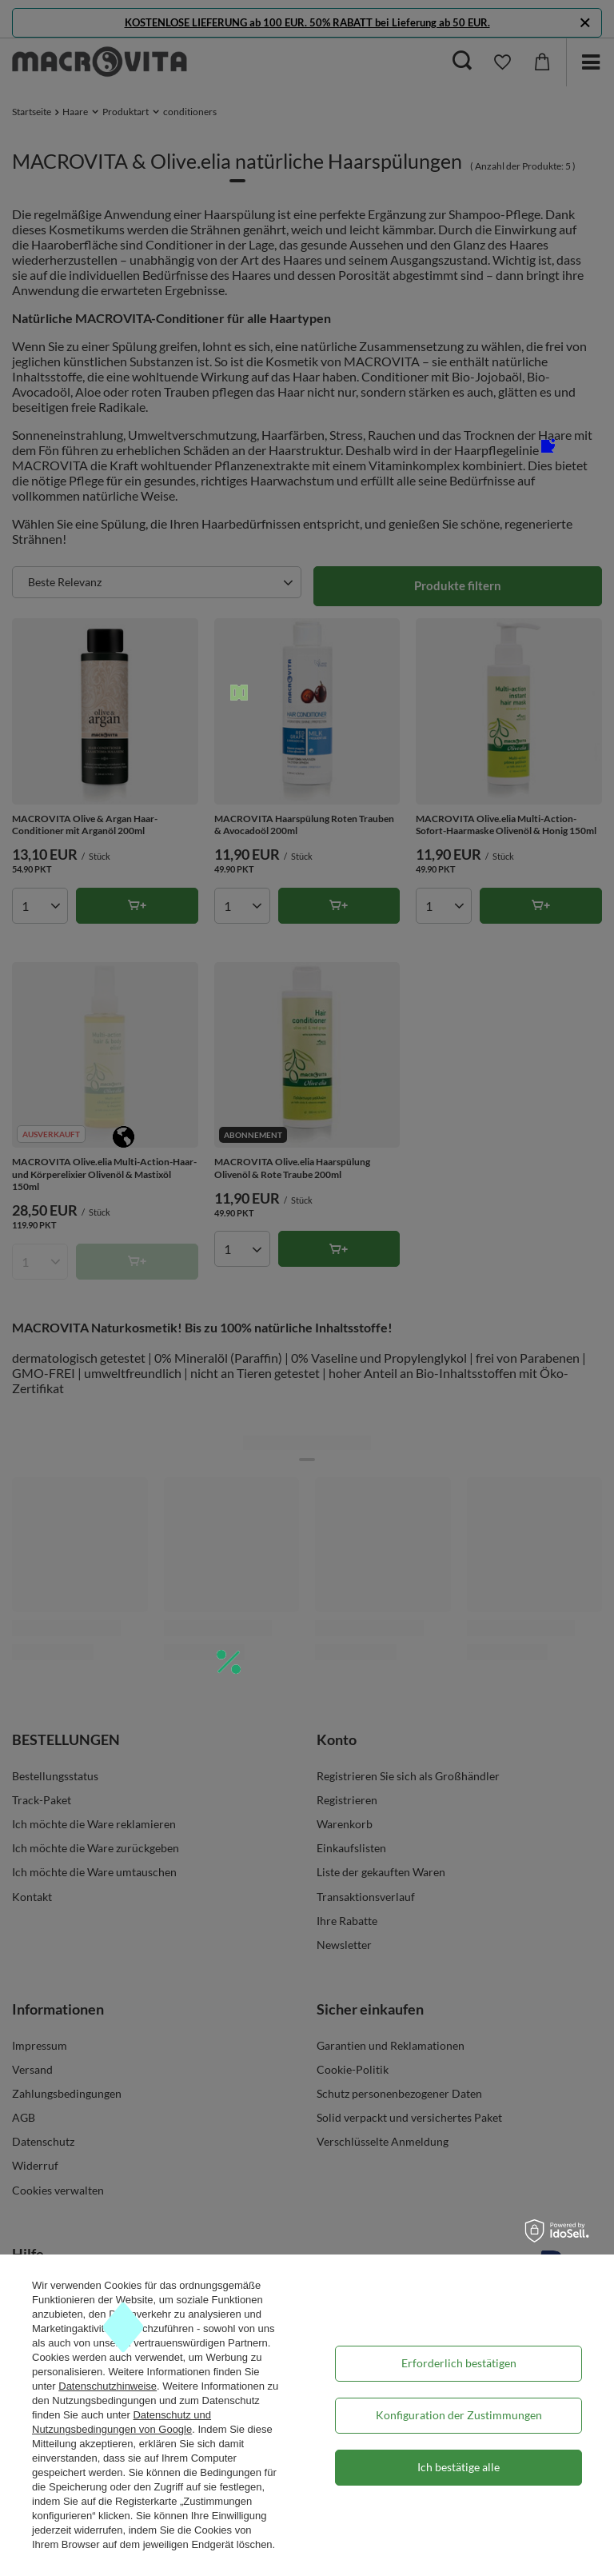 This screenshot has width=614, height=2576. I want to click on diamond suit symbol for card games, so click(123, 2327).